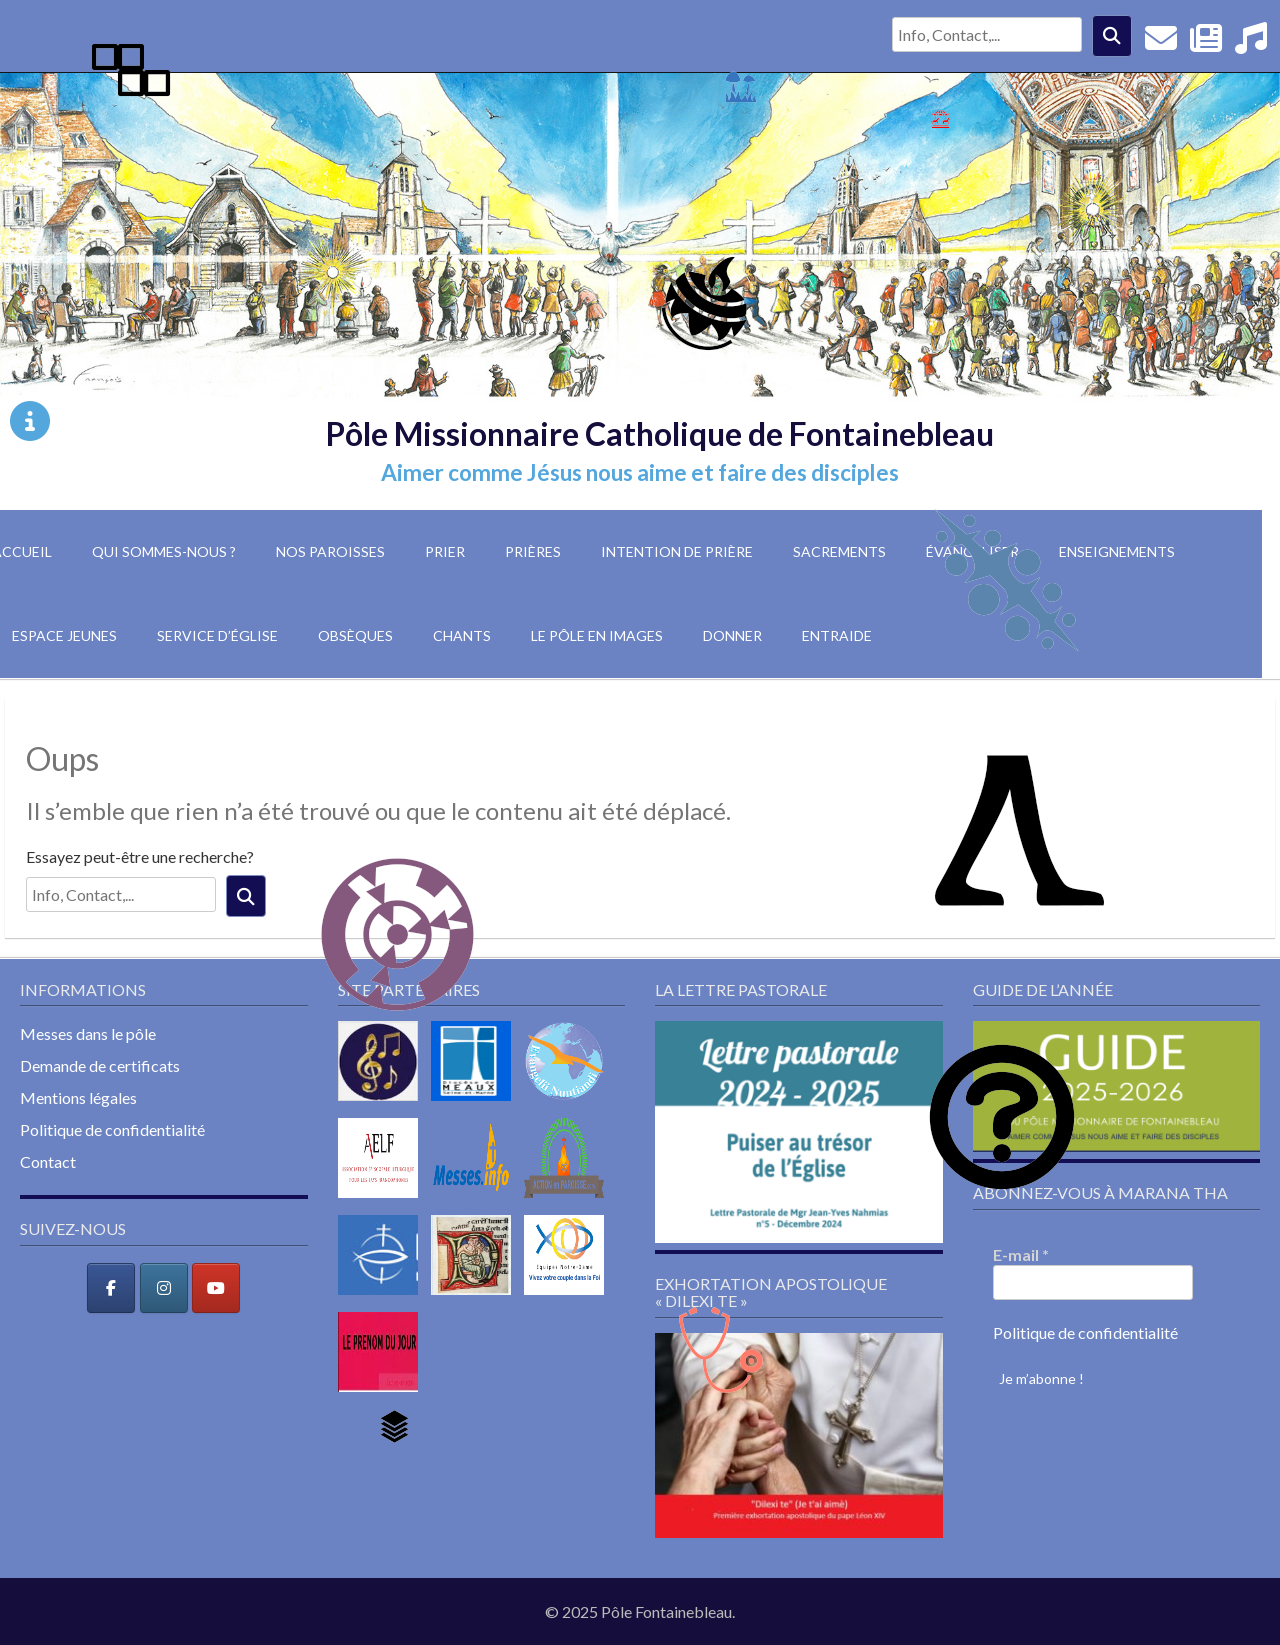  Describe the element at coordinates (940, 118) in the screenshot. I see `access carousel or slideshow view` at that location.